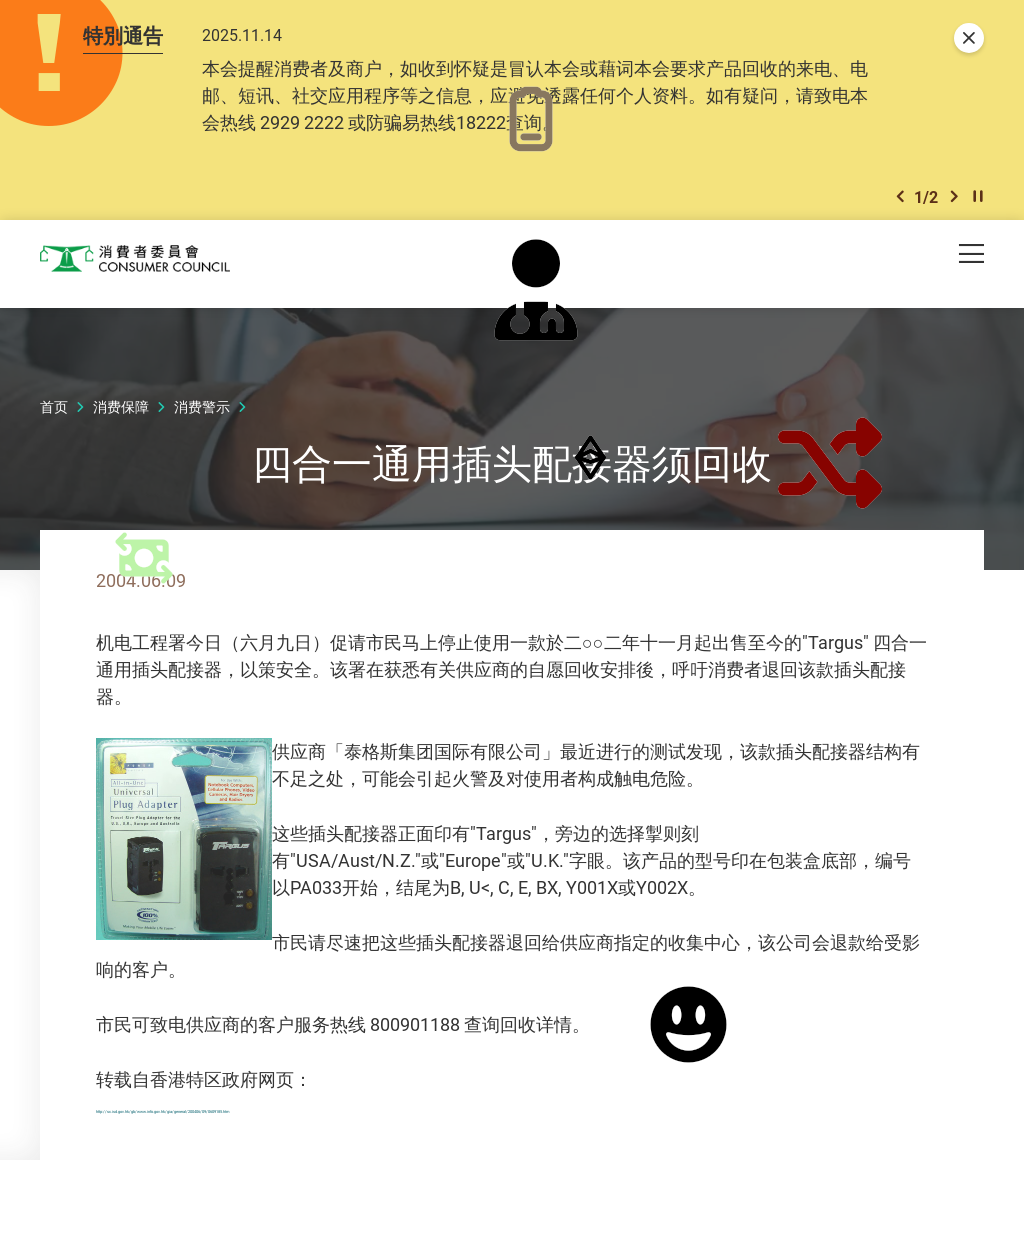 This screenshot has width=1024, height=1240. Describe the element at coordinates (688, 1024) in the screenshot. I see `react to a message with a happy emoji` at that location.